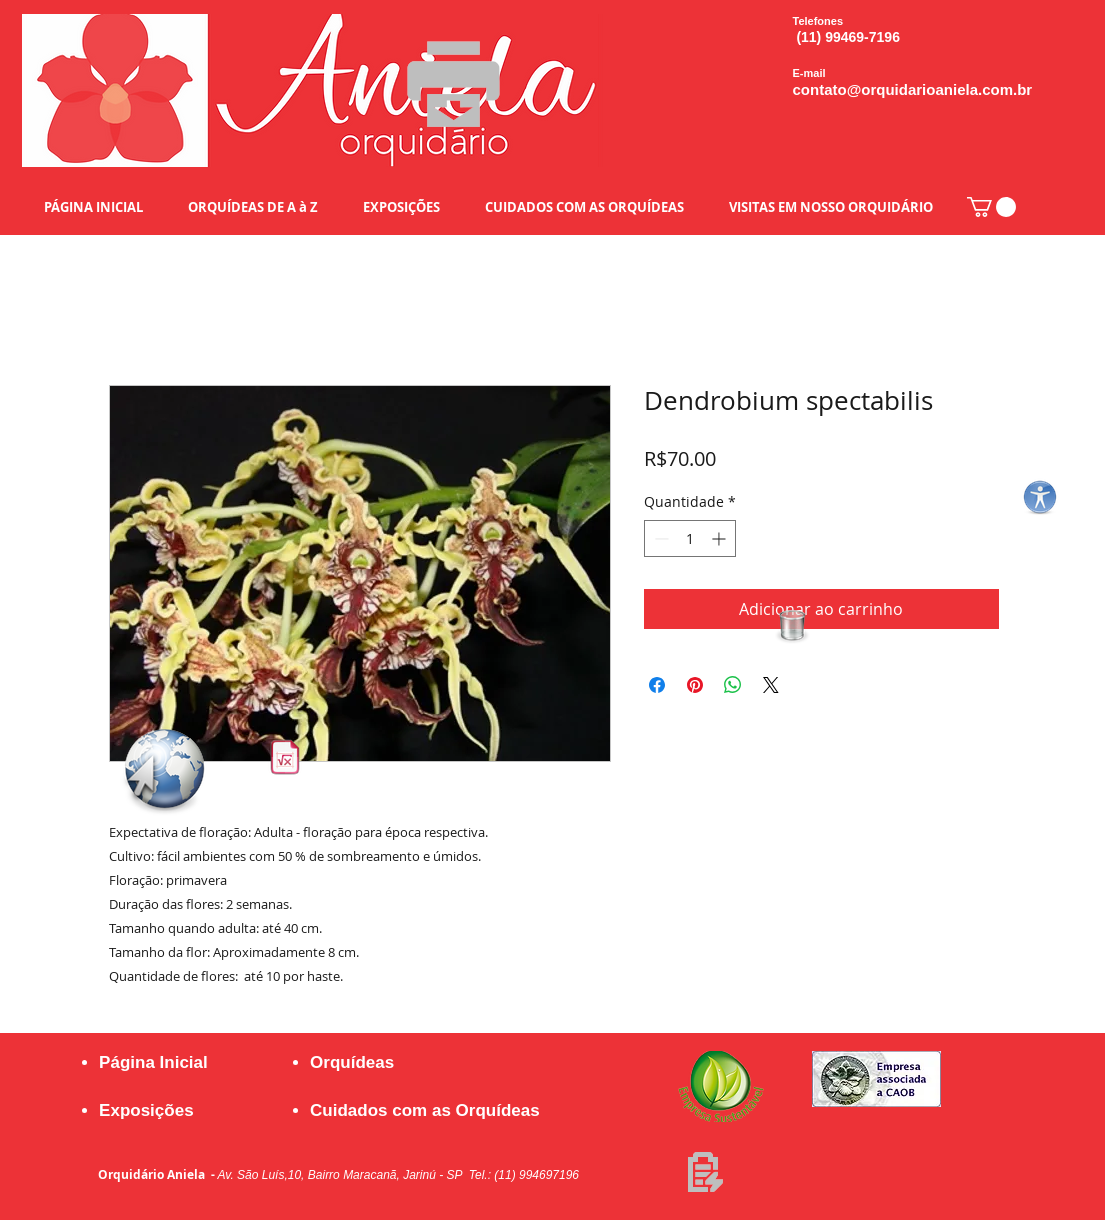 Image resolution: width=1105 pixels, height=1220 pixels. I want to click on open an opendocument formula template file, so click(285, 757).